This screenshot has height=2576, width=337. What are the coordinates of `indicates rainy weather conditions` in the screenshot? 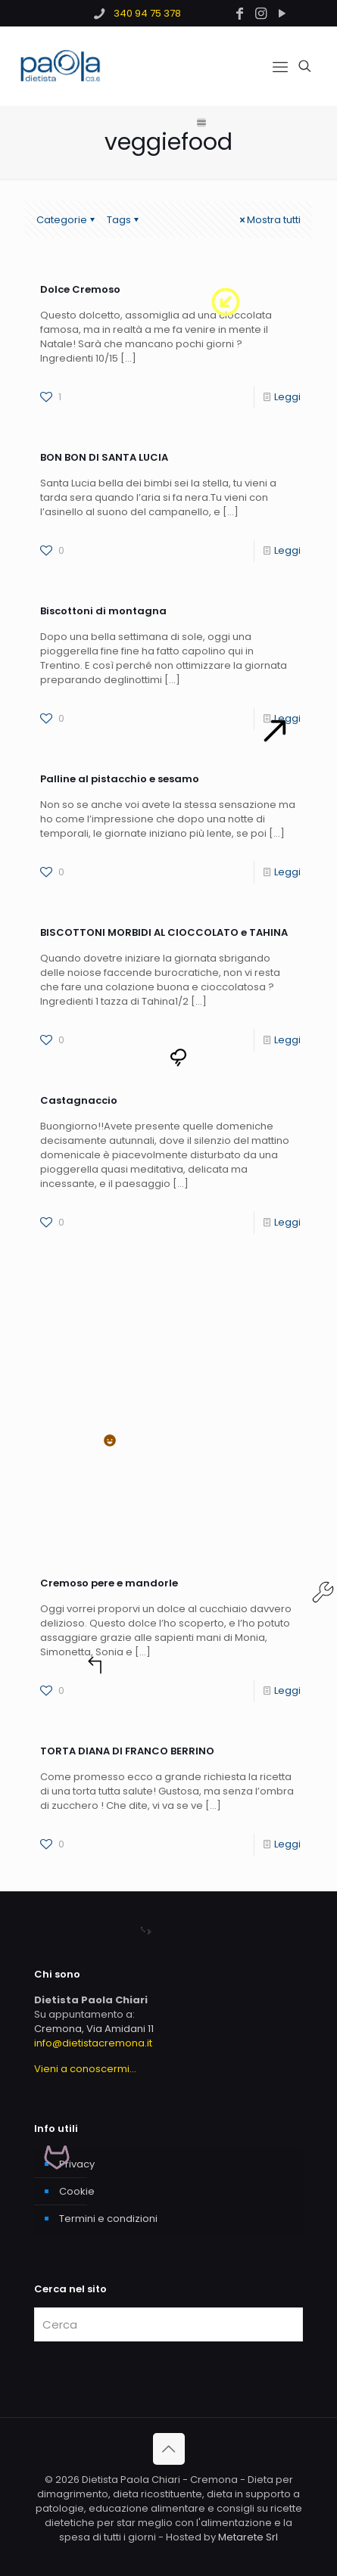 It's located at (178, 1057).